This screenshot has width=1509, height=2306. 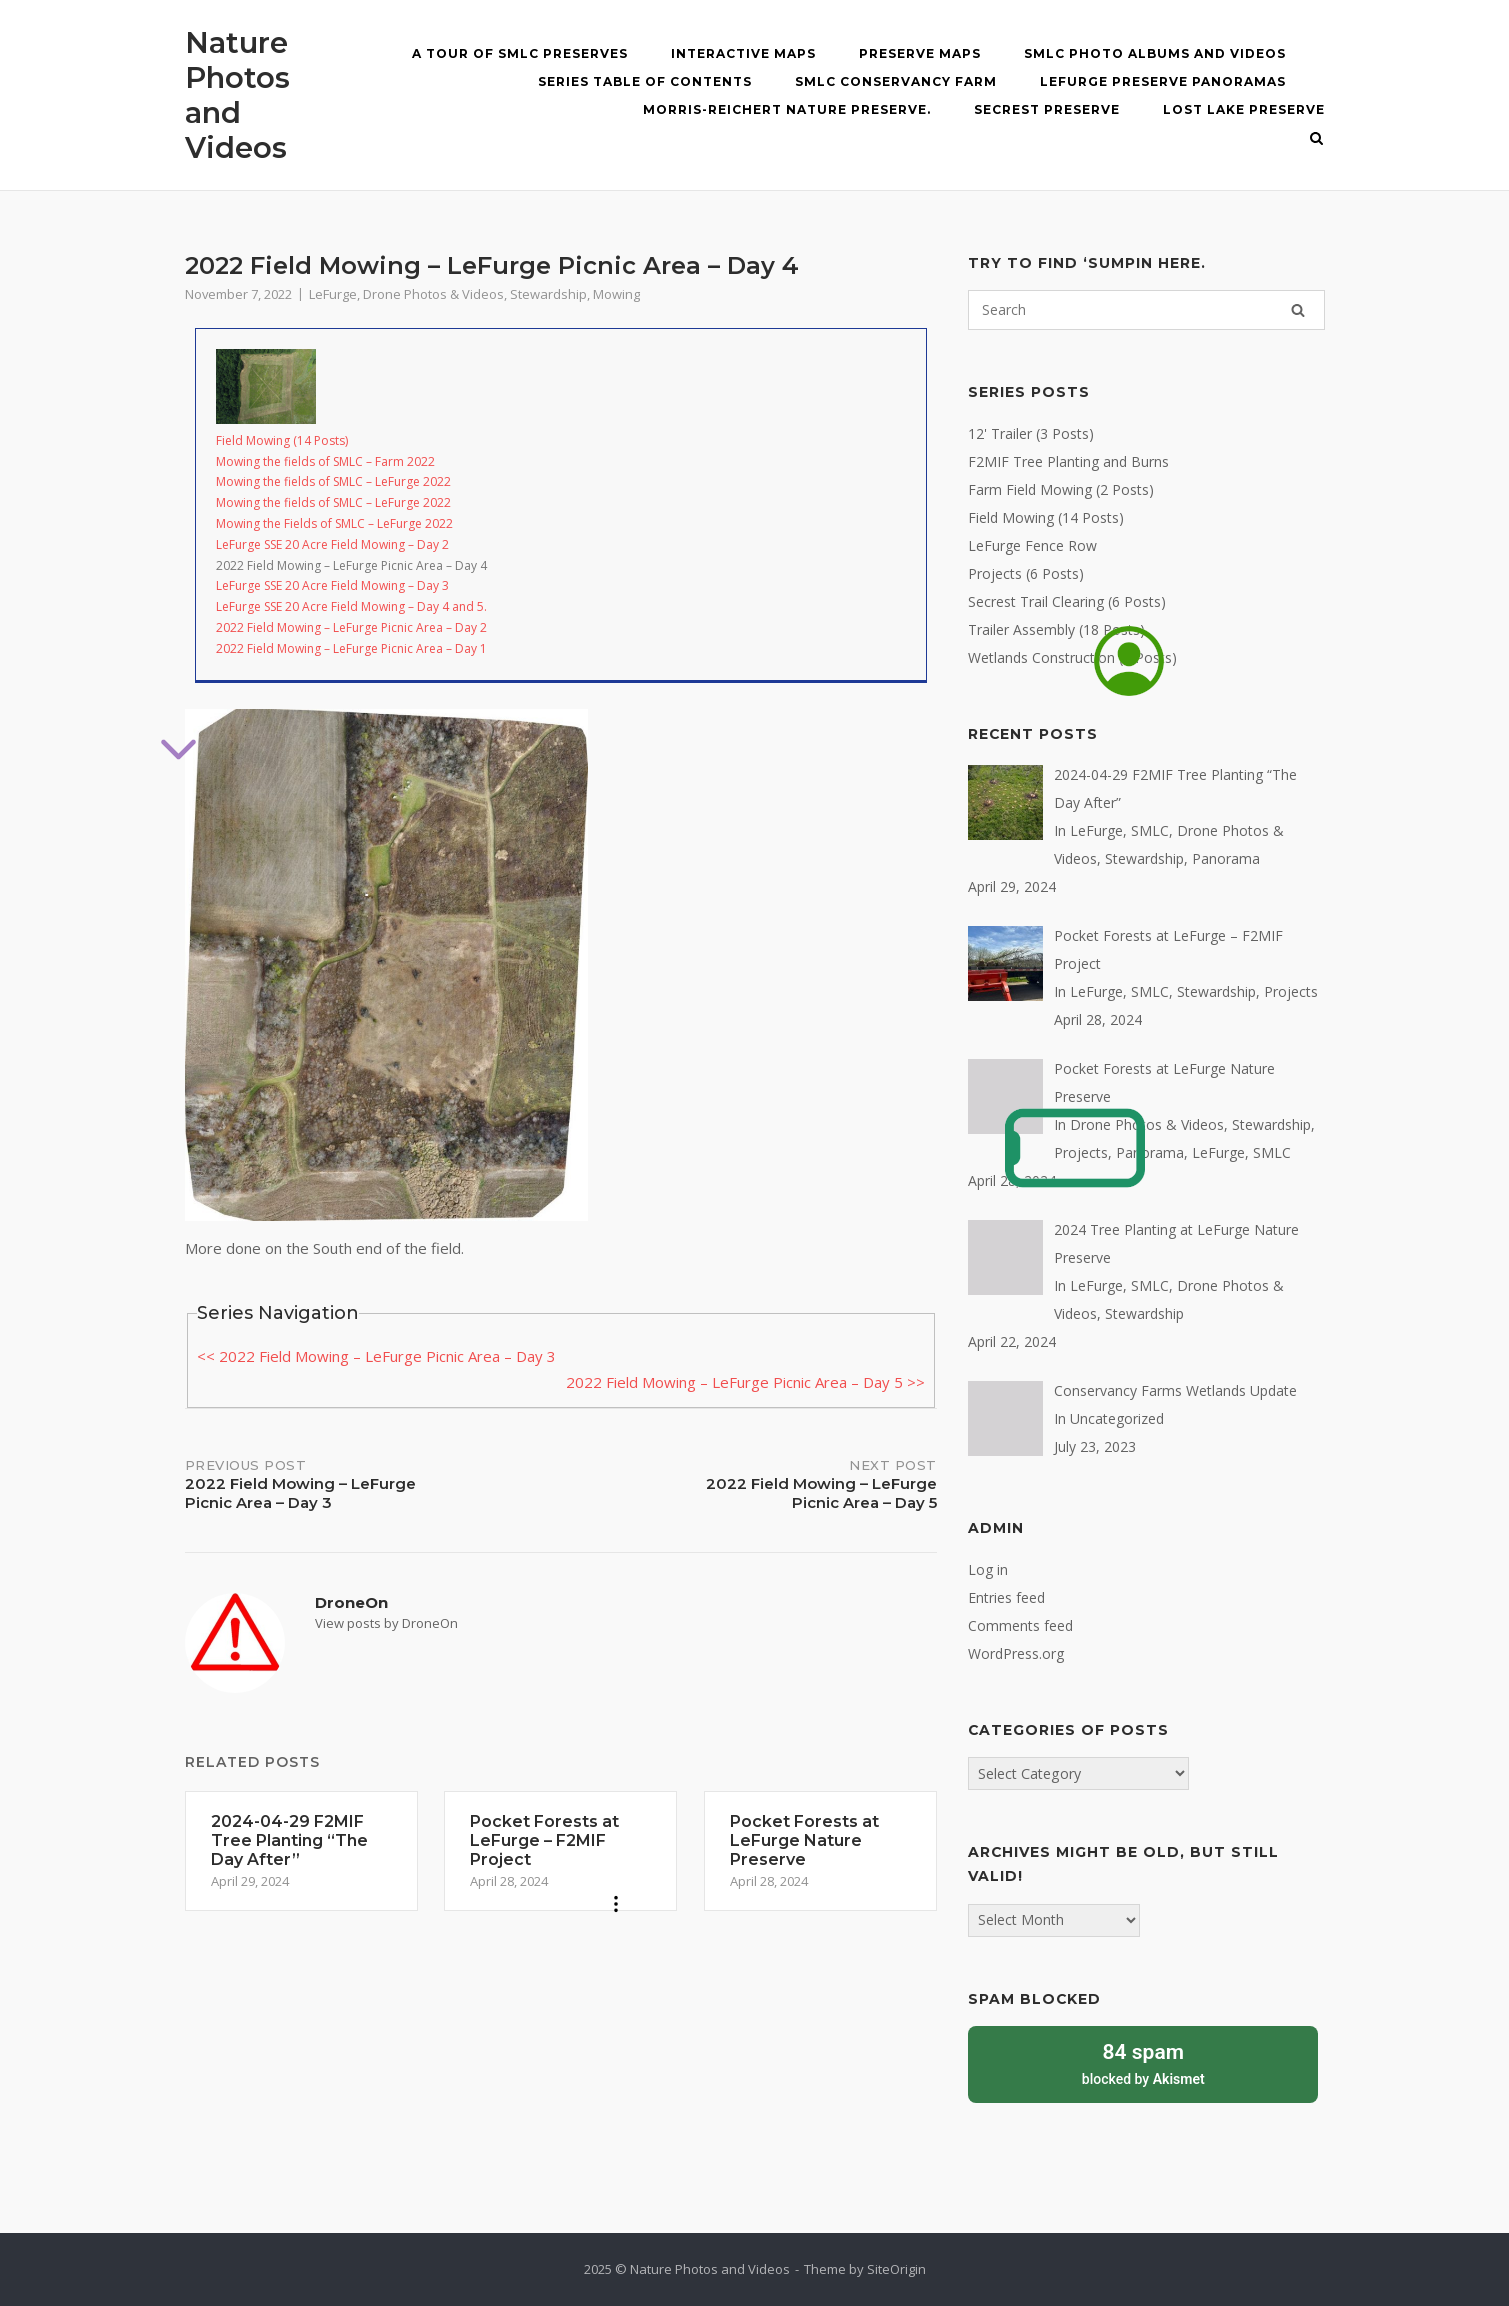 I want to click on open more options menu, so click(x=616, y=1904).